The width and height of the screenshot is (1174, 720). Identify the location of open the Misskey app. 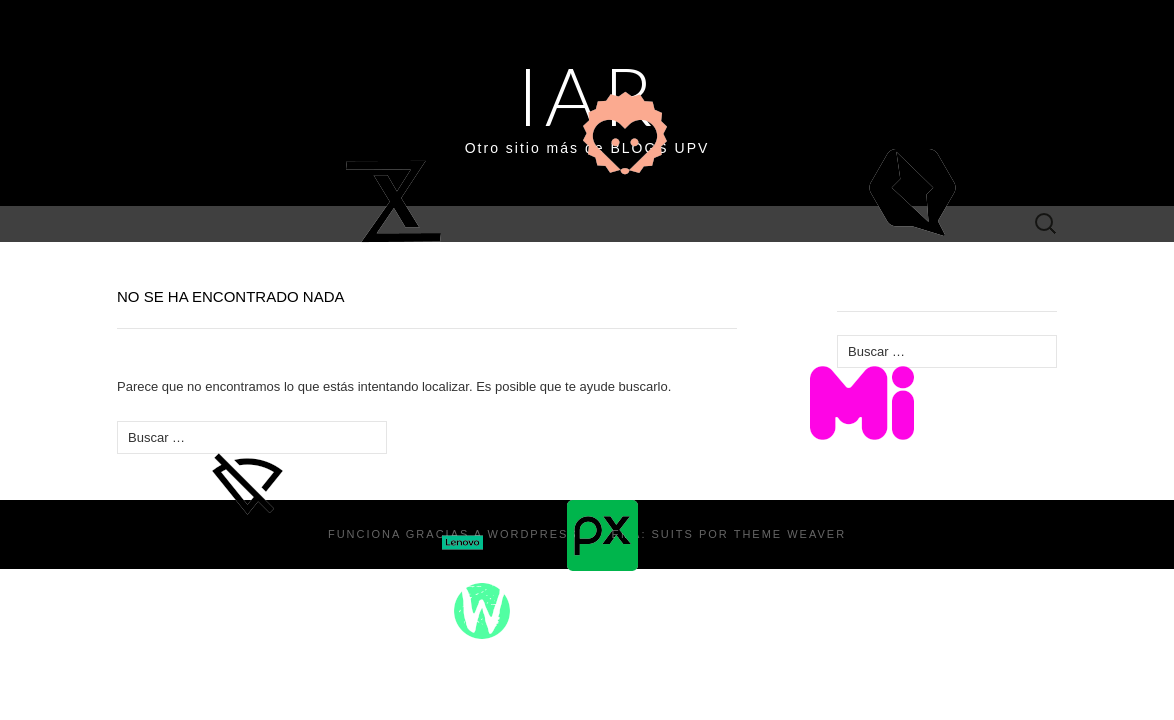
(862, 403).